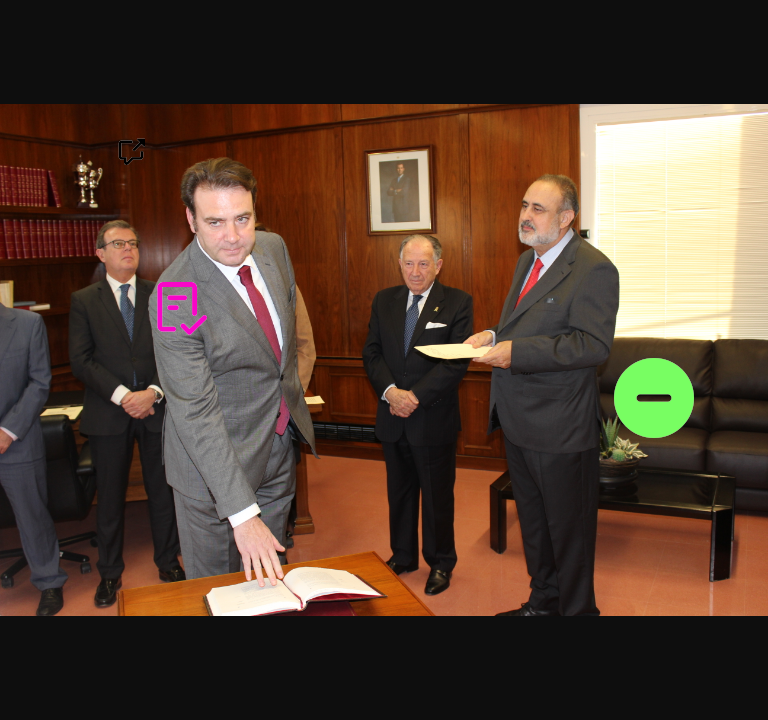  Describe the element at coordinates (131, 151) in the screenshot. I see `view cross-referenced issues or pull requests` at that location.